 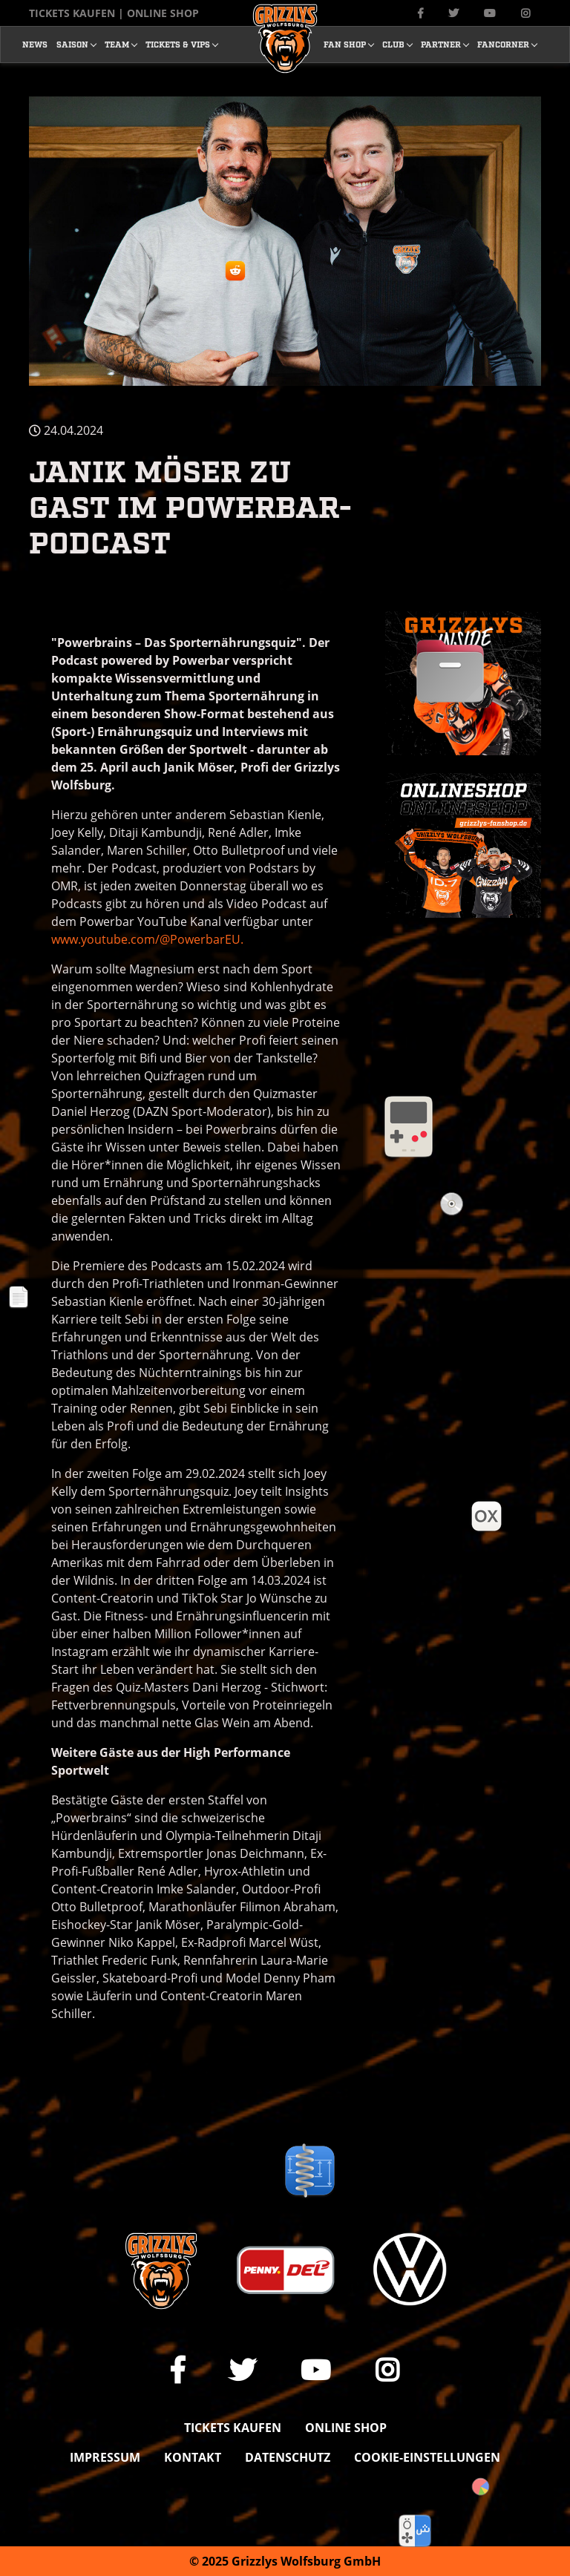 I want to click on launch the OX app, so click(x=486, y=1516).